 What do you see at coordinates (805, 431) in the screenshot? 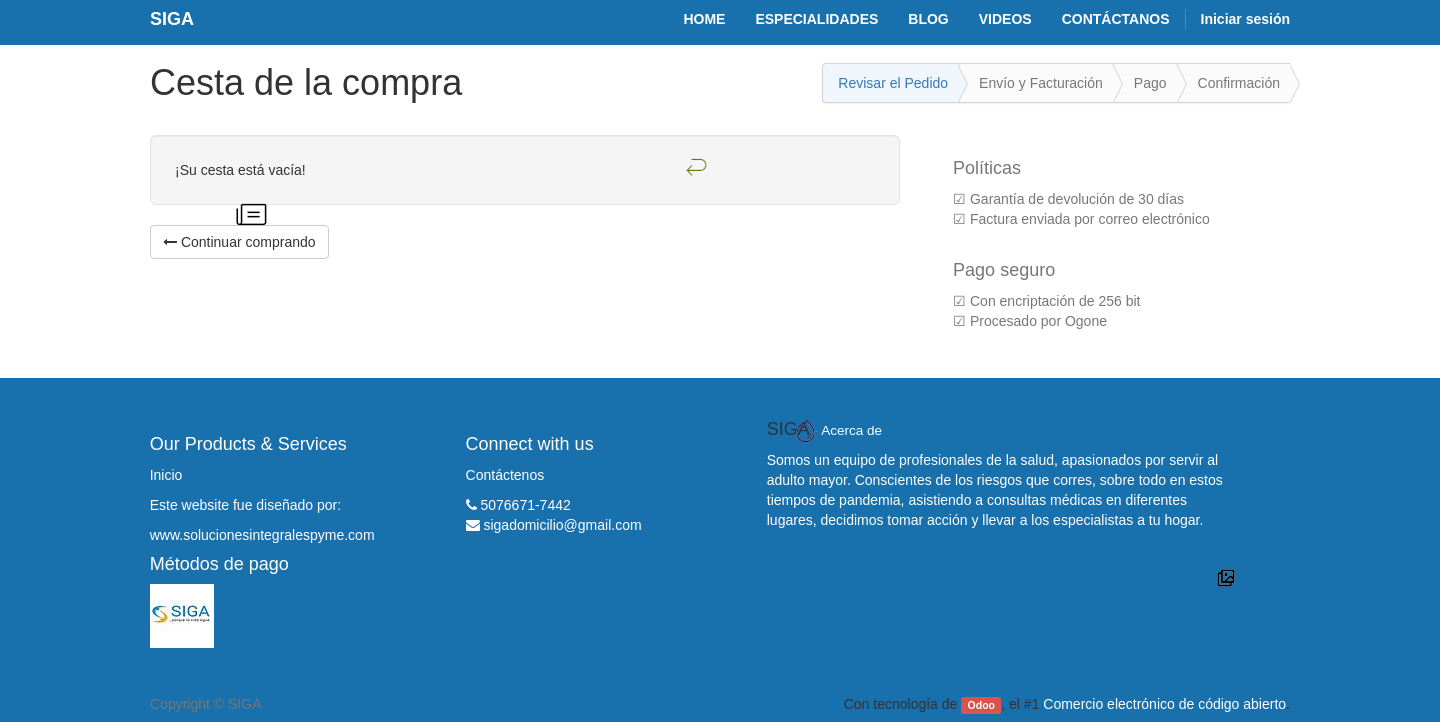
I see `indicates trending or popular content` at bounding box center [805, 431].